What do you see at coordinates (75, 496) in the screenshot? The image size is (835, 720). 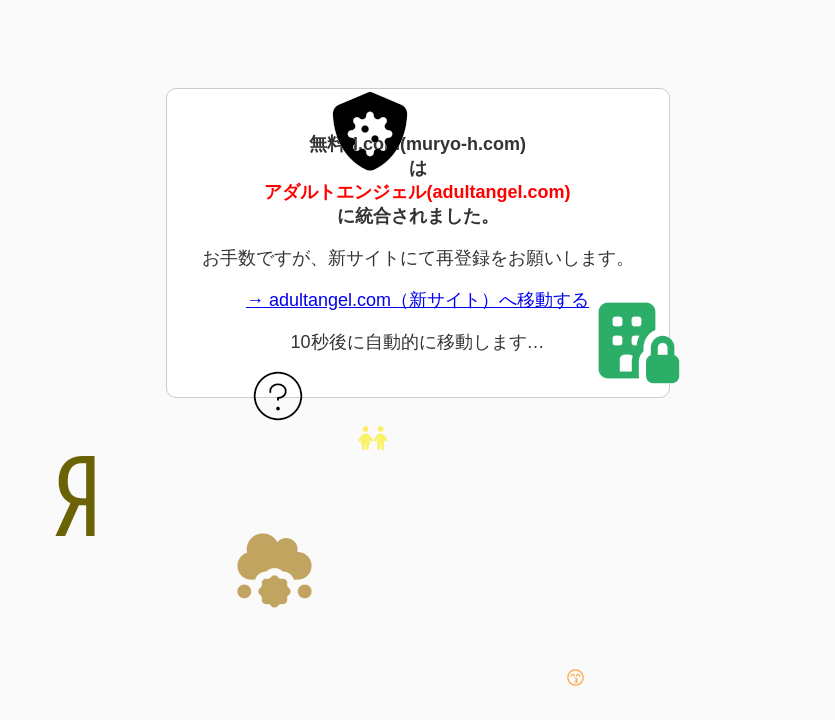 I see `open Yandex services` at bounding box center [75, 496].